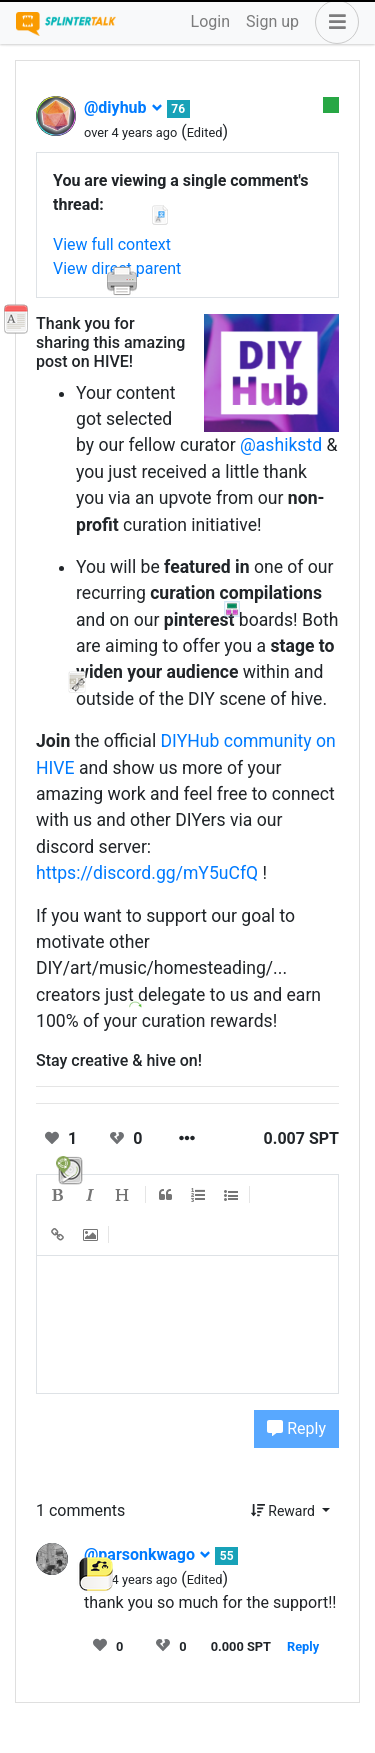 Image resolution: width=375 pixels, height=1753 pixels. Describe the element at coordinates (77, 682) in the screenshot. I see `open the documents app` at that location.